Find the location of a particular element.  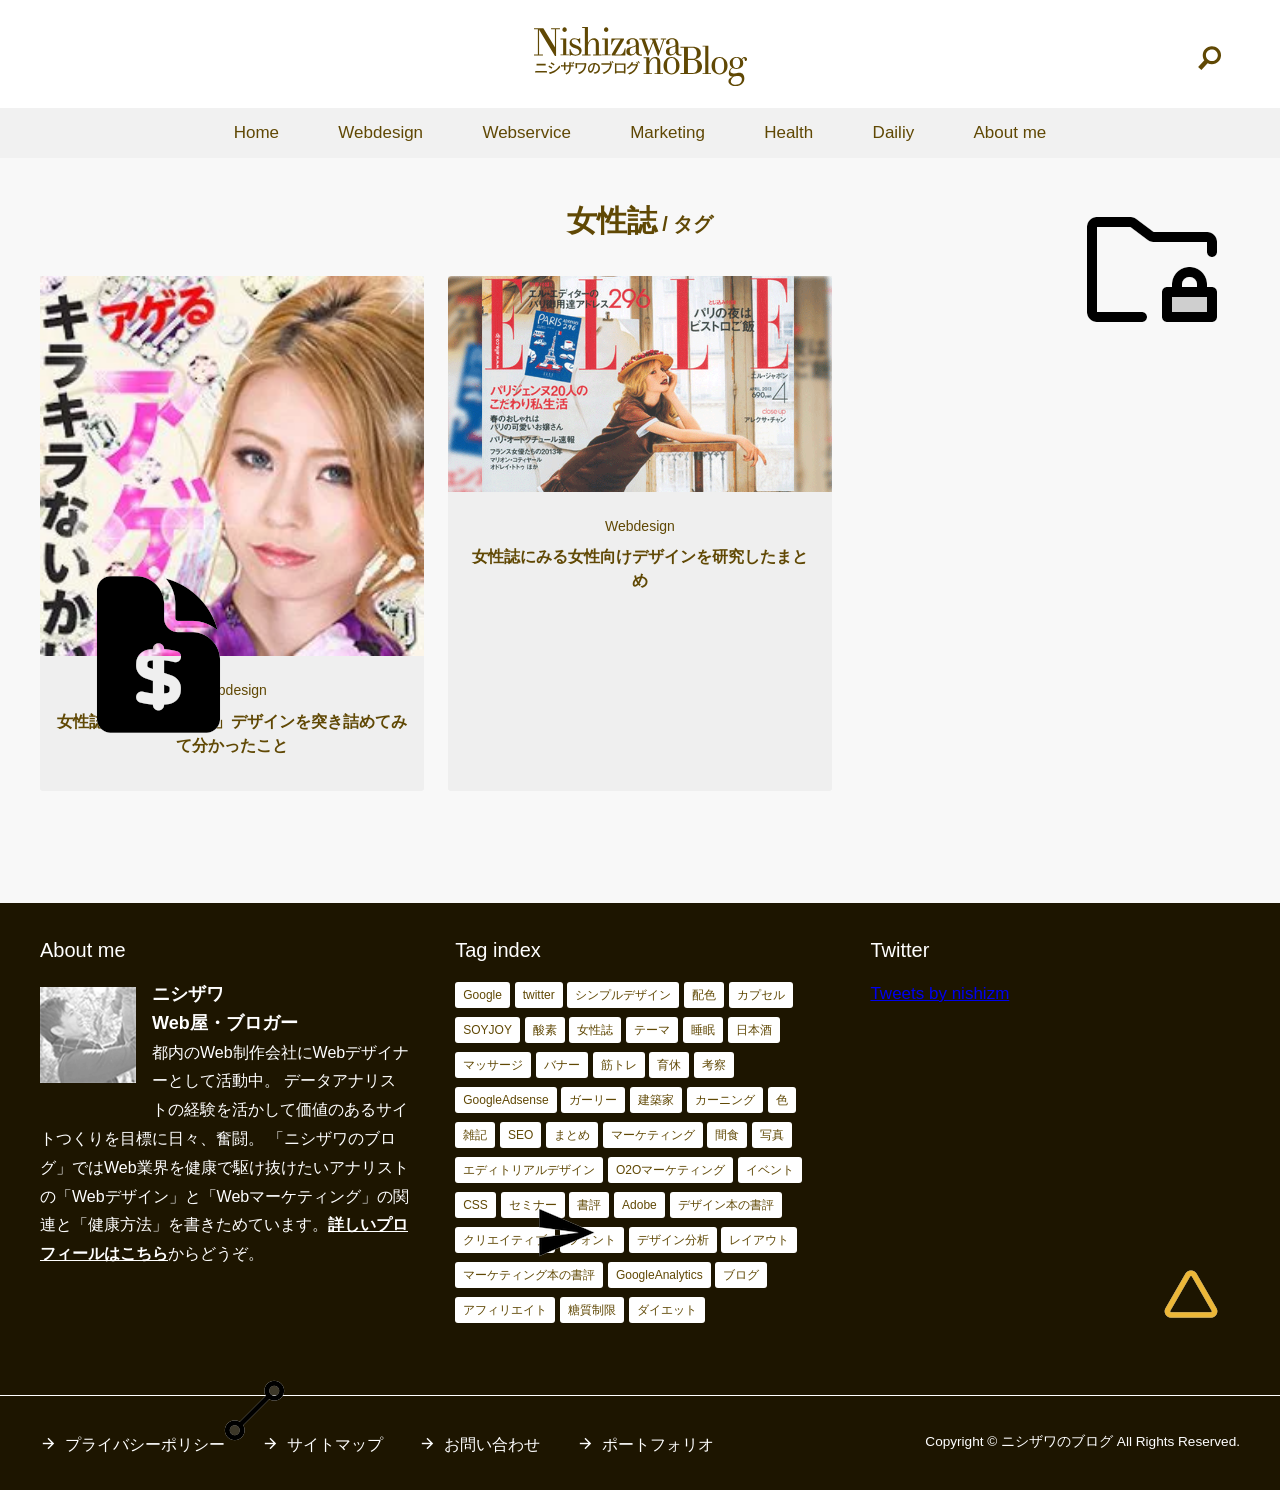

indicates a warning or caution state is located at coordinates (1191, 1295).